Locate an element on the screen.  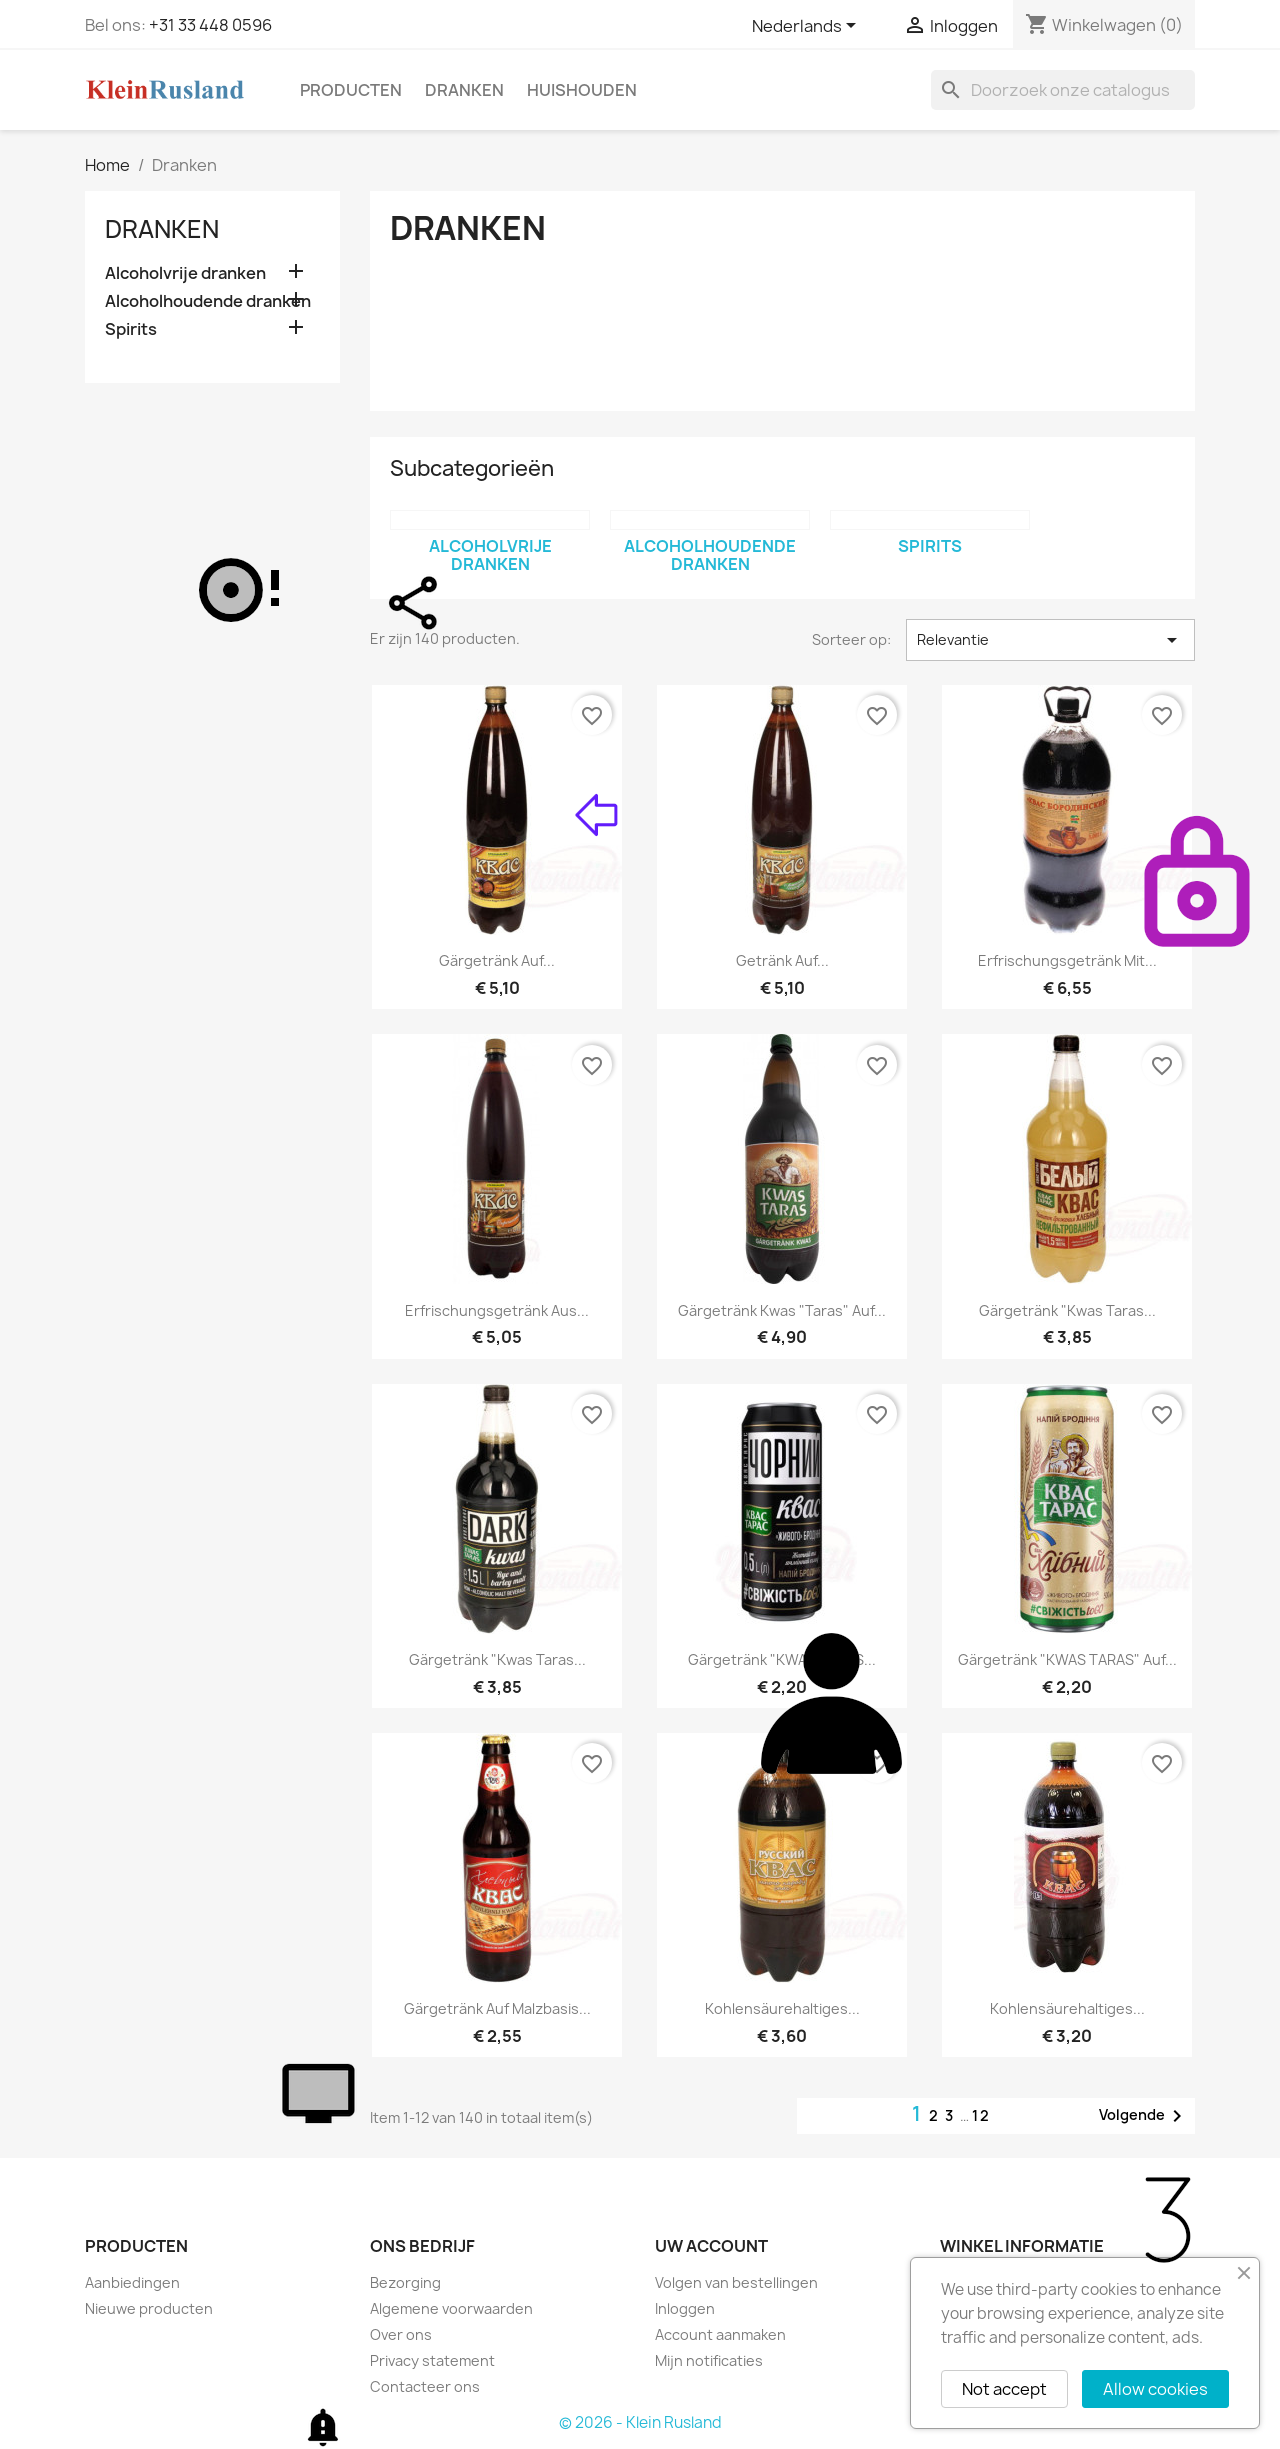
view your profile is located at coordinates (831, 1703).